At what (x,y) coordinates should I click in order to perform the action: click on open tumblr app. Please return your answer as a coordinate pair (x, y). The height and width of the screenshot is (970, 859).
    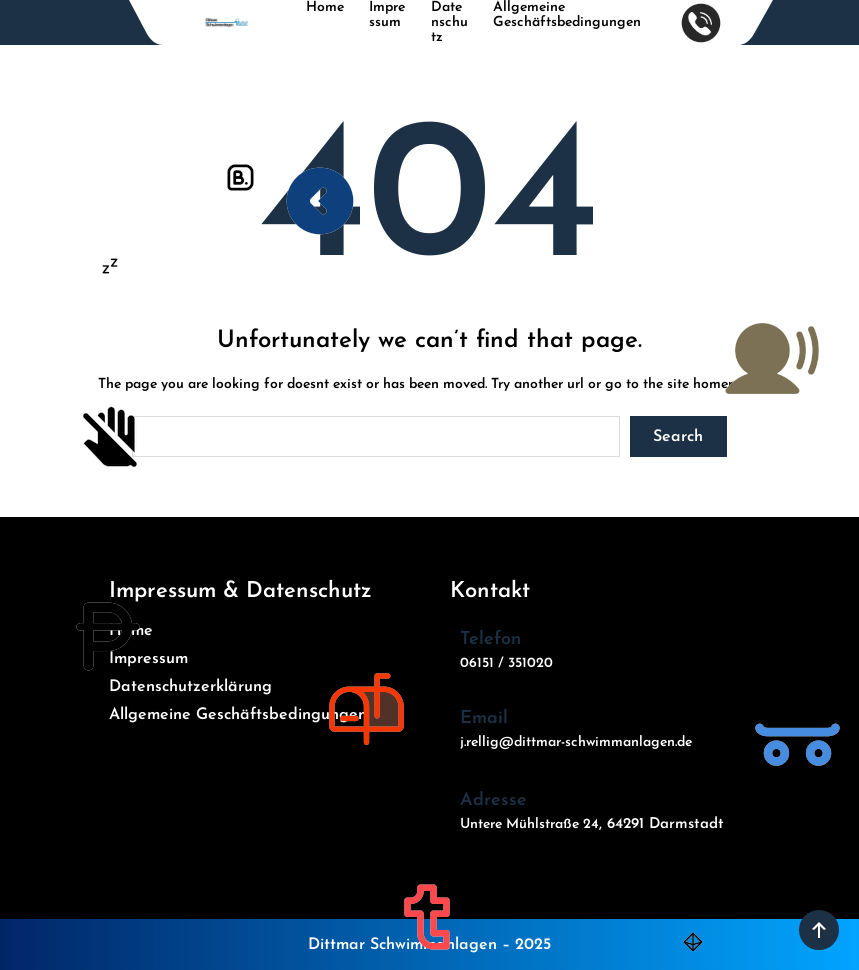
    Looking at the image, I should click on (427, 917).